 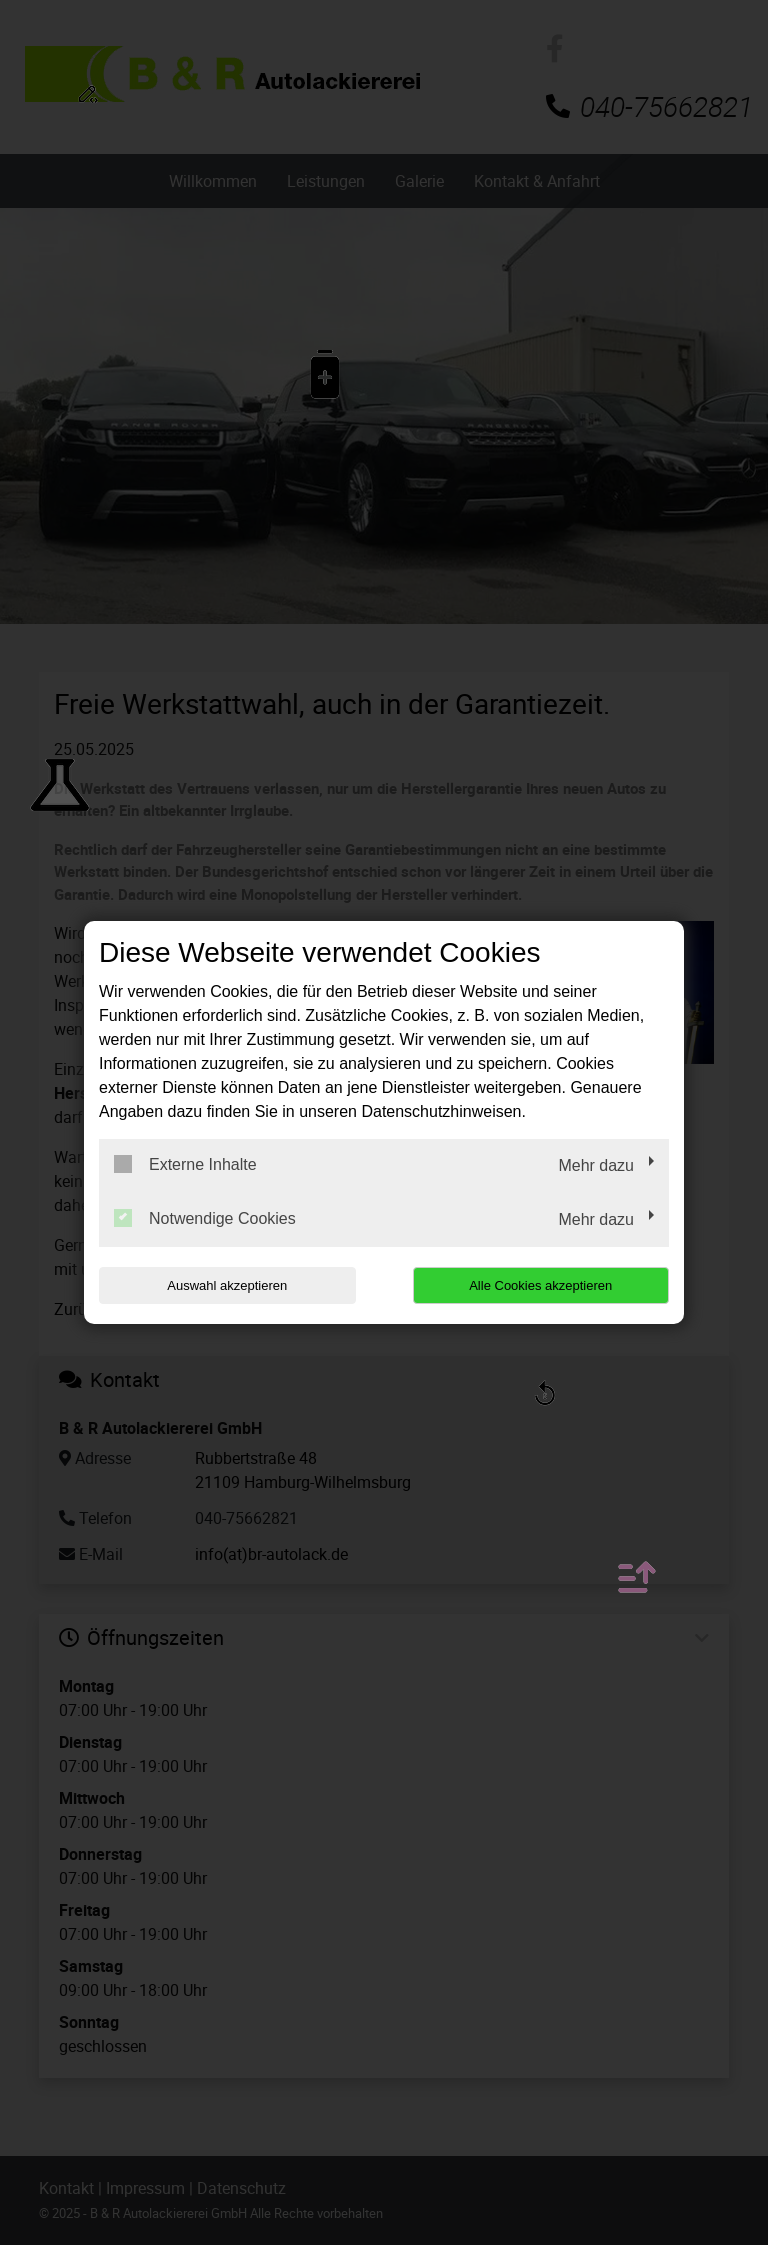 What do you see at coordinates (545, 1394) in the screenshot?
I see `skip back 5 seconds in playback` at bounding box center [545, 1394].